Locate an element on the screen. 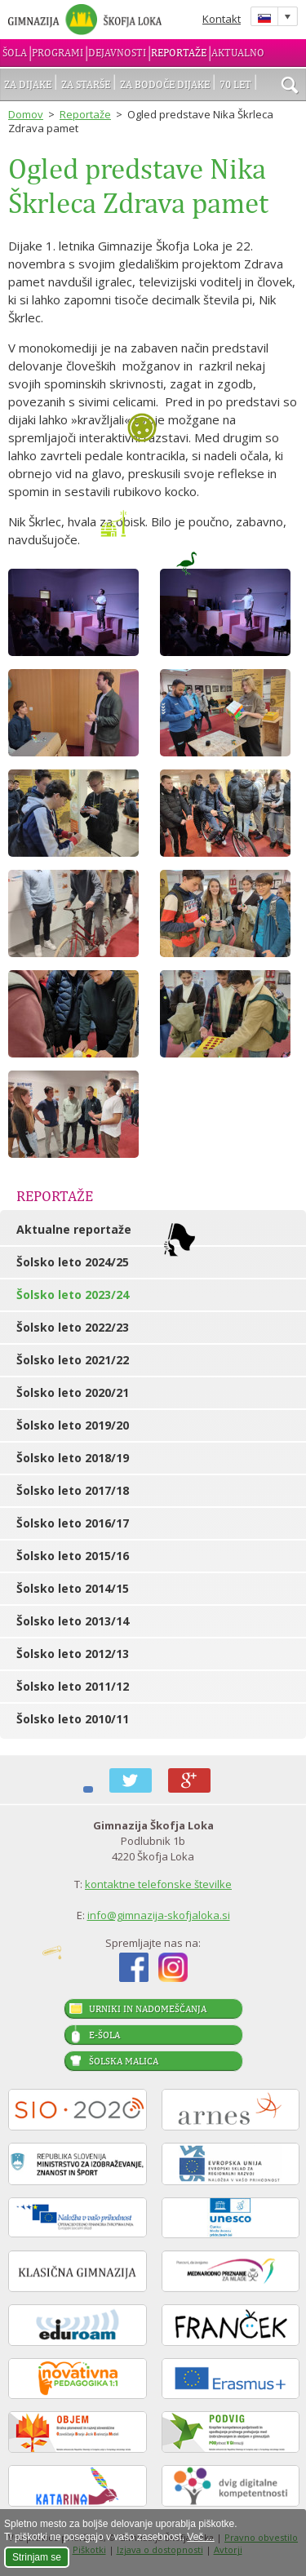 The height and width of the screenshot is (2576, 306). declare a truce or ceasefire in game is located at coordinates (180, 1239).